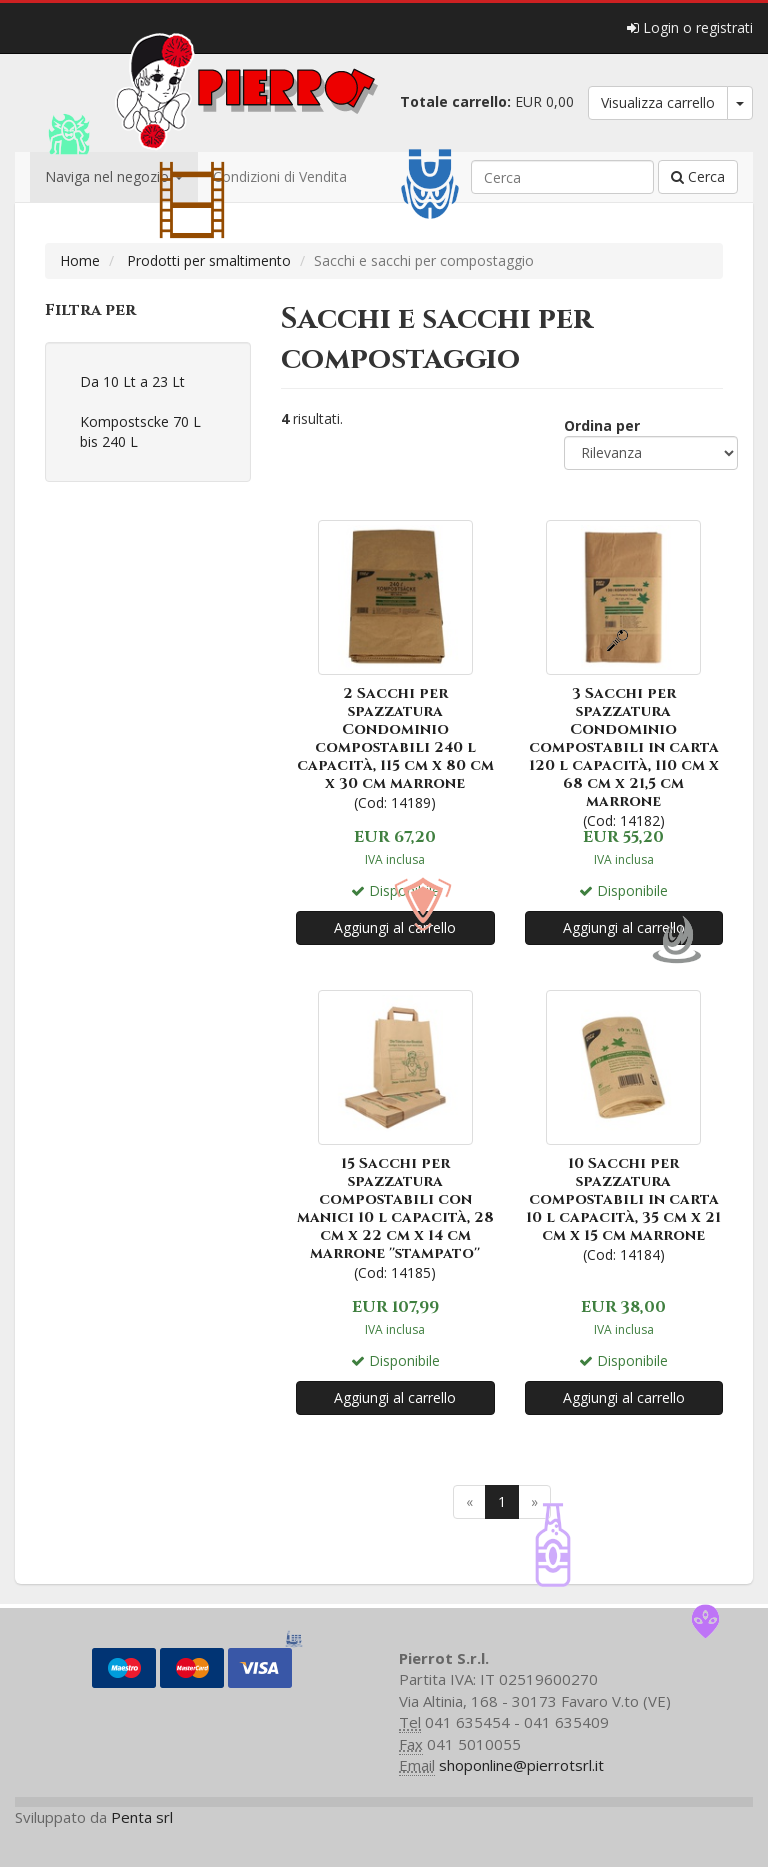  What do you see at coordinates (430, 184) in the screenshot?
I see `select the magnet man character` at bounding box center [430, 184].